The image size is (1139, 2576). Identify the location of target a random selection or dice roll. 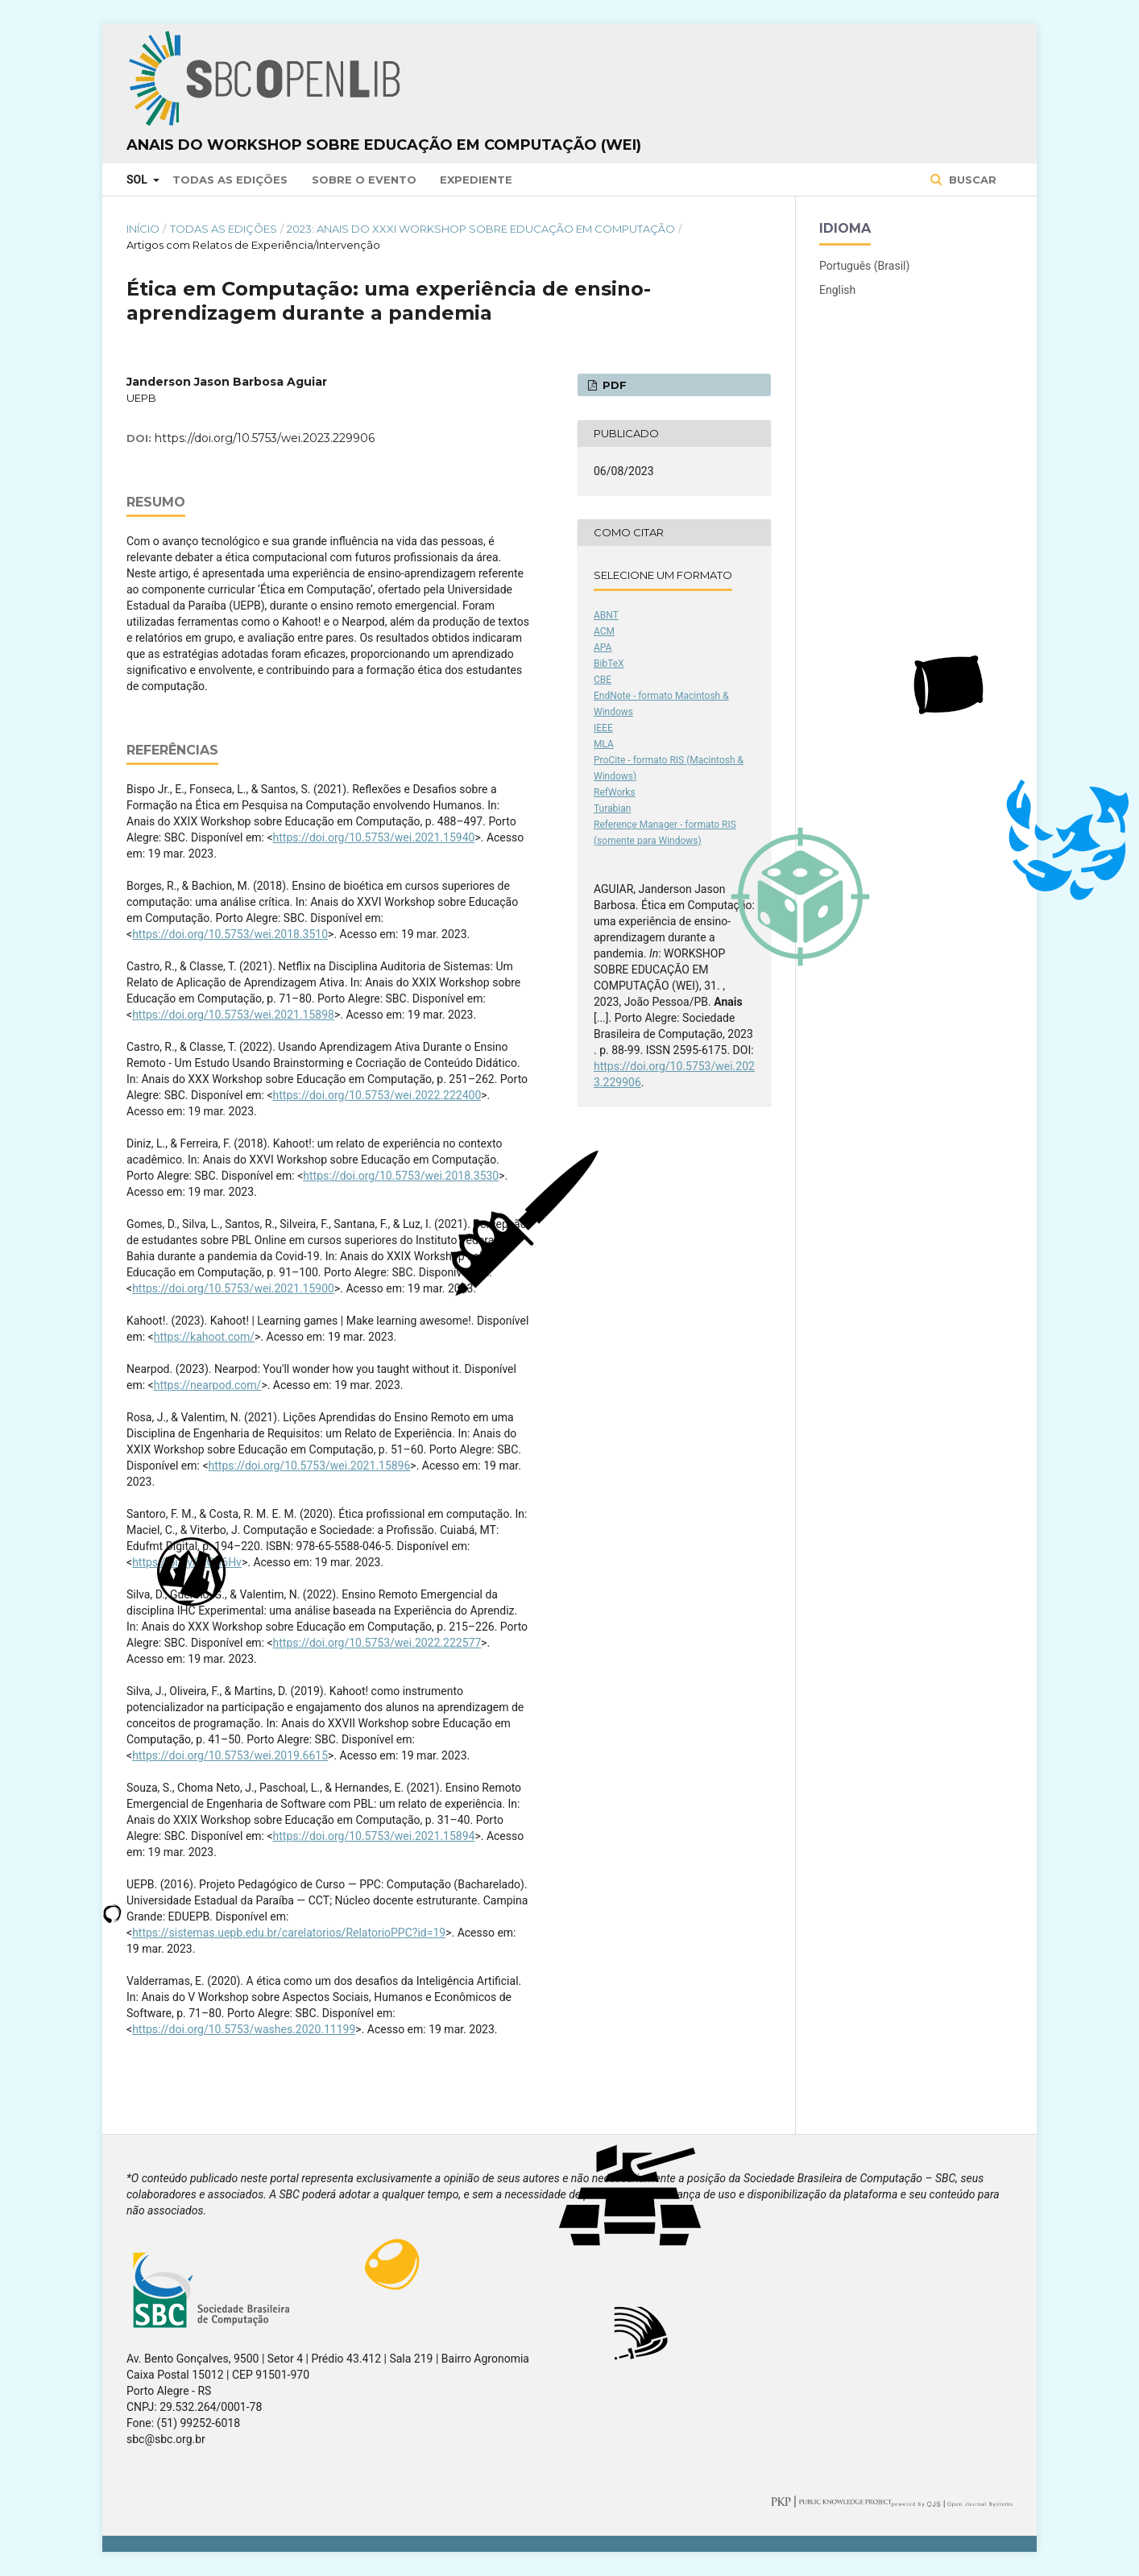
(800, 896).